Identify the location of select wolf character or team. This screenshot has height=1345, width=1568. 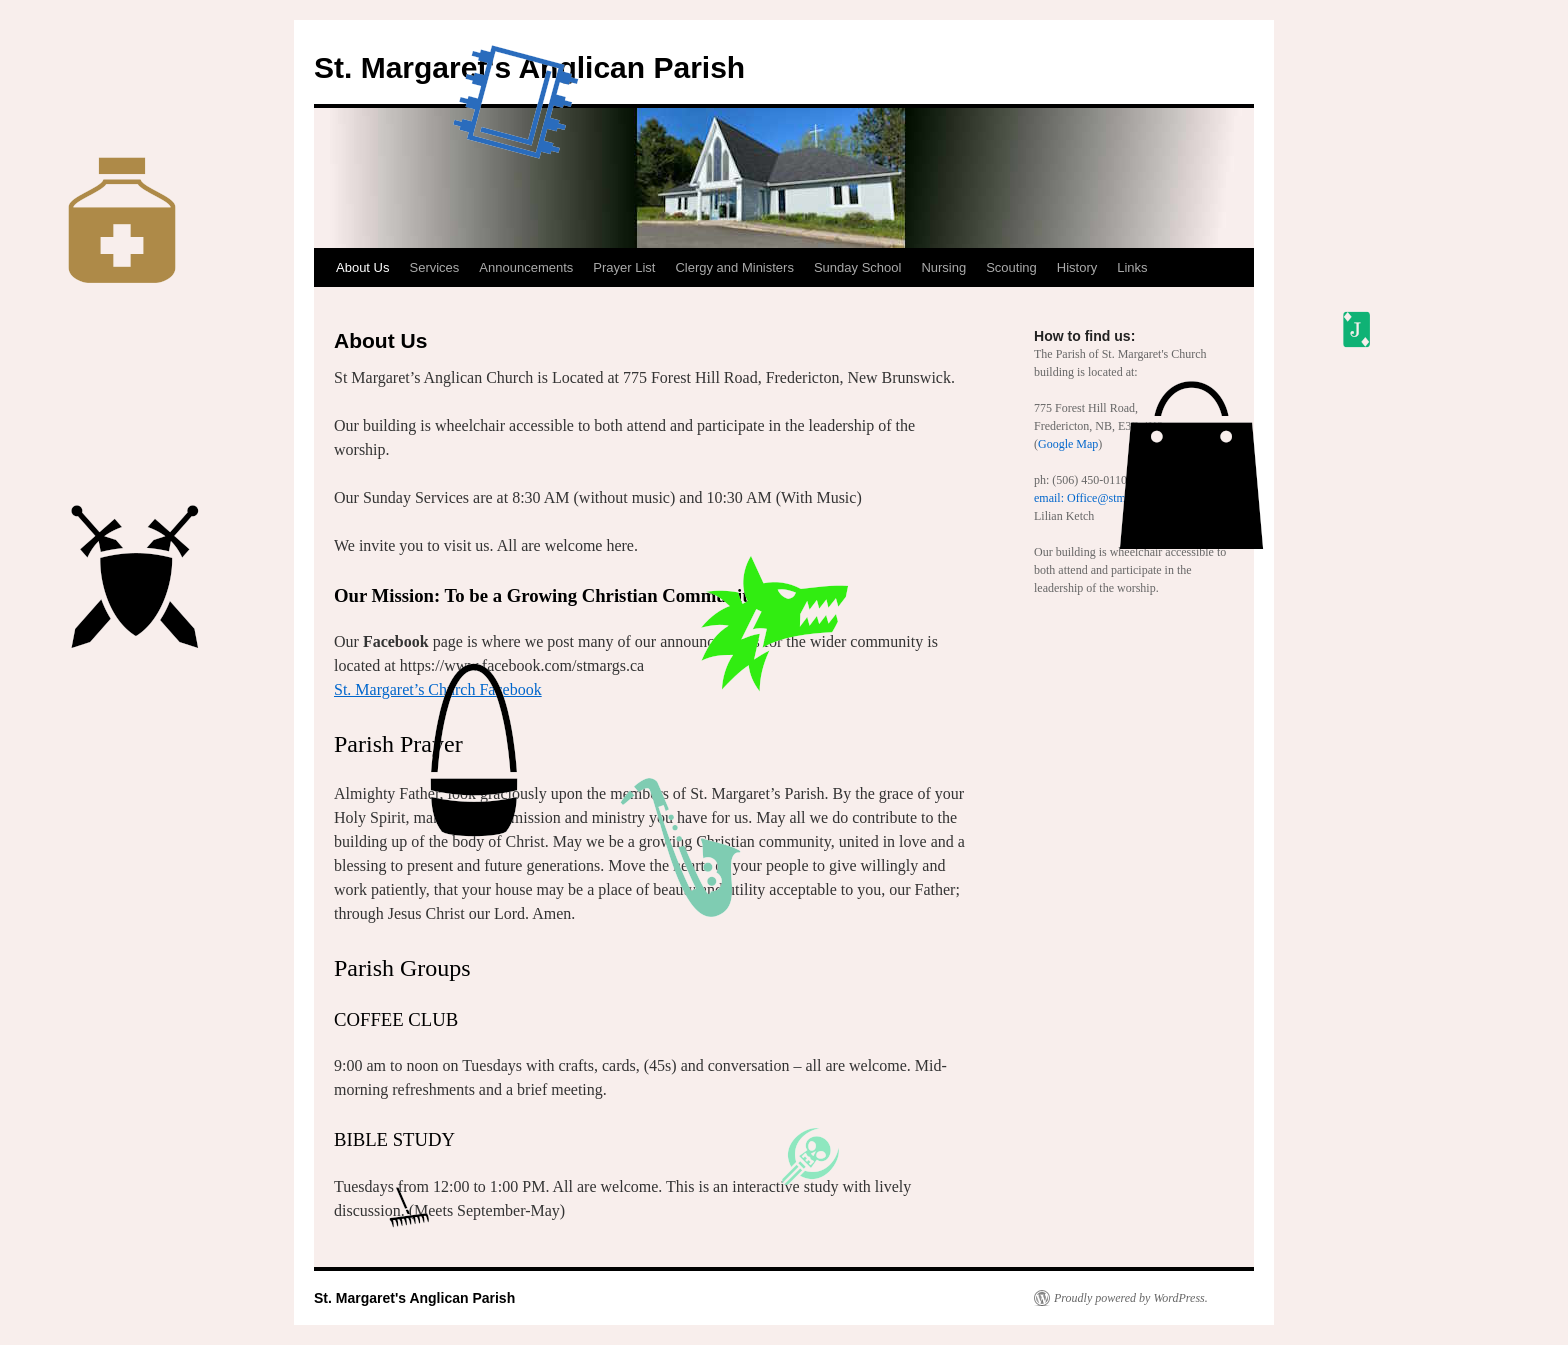
(774, 622).